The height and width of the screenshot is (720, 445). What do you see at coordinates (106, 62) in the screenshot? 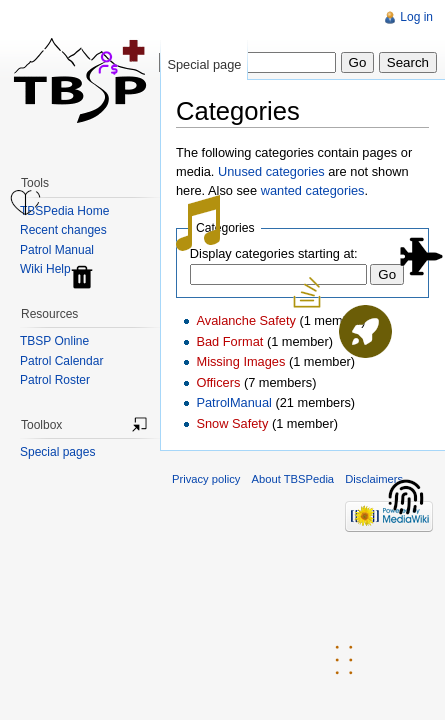
I see `view user payment or billing information` at bounding box center [106, 62].